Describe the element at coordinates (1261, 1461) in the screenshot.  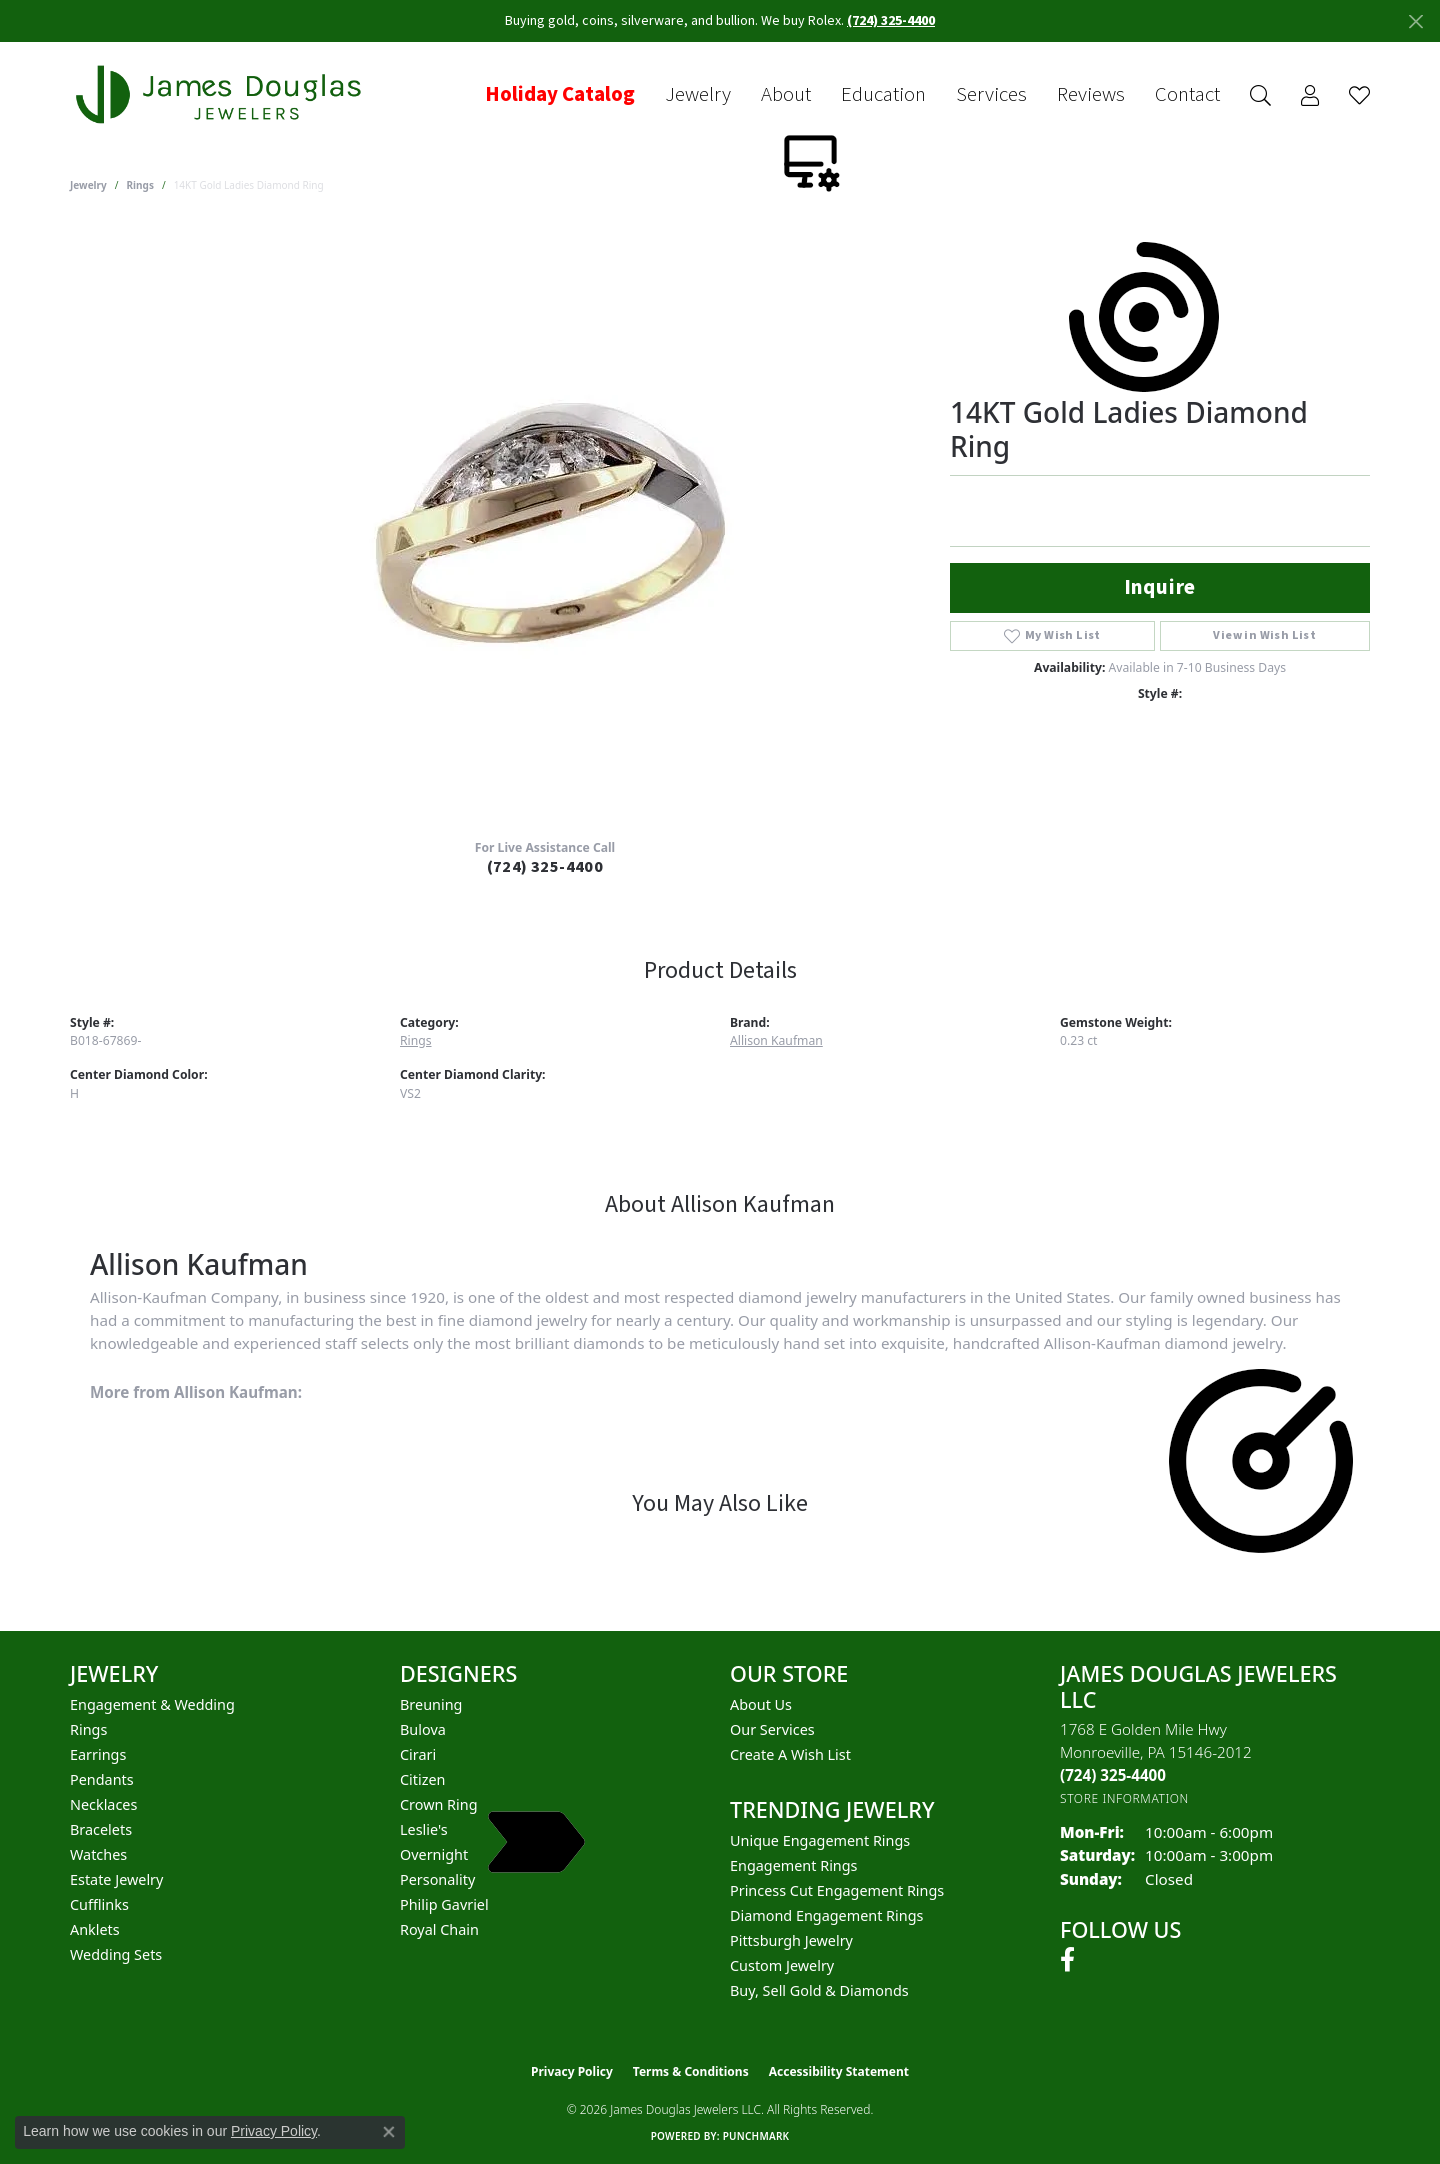
I see `view performance metrics or usage statistics` at that location.